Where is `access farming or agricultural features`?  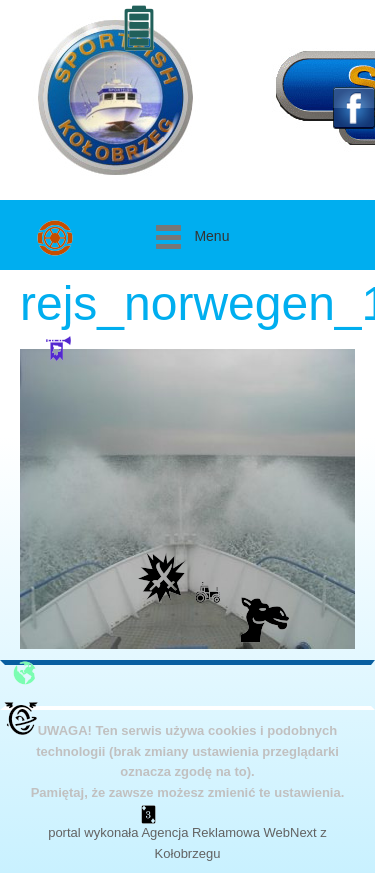 access farming or agricultural features is located at coordinates (207, 592).